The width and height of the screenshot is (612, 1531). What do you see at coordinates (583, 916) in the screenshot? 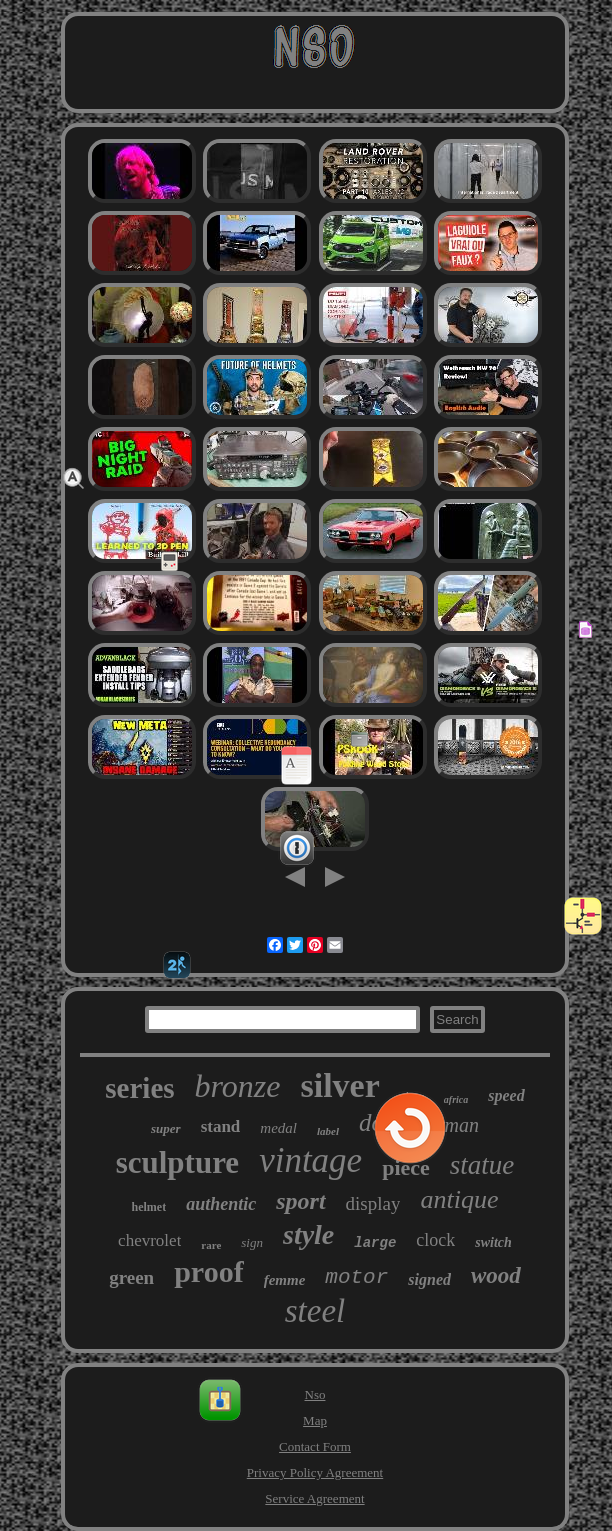
I see `open eeschema schematic editor` at bounding box center [583, 916].